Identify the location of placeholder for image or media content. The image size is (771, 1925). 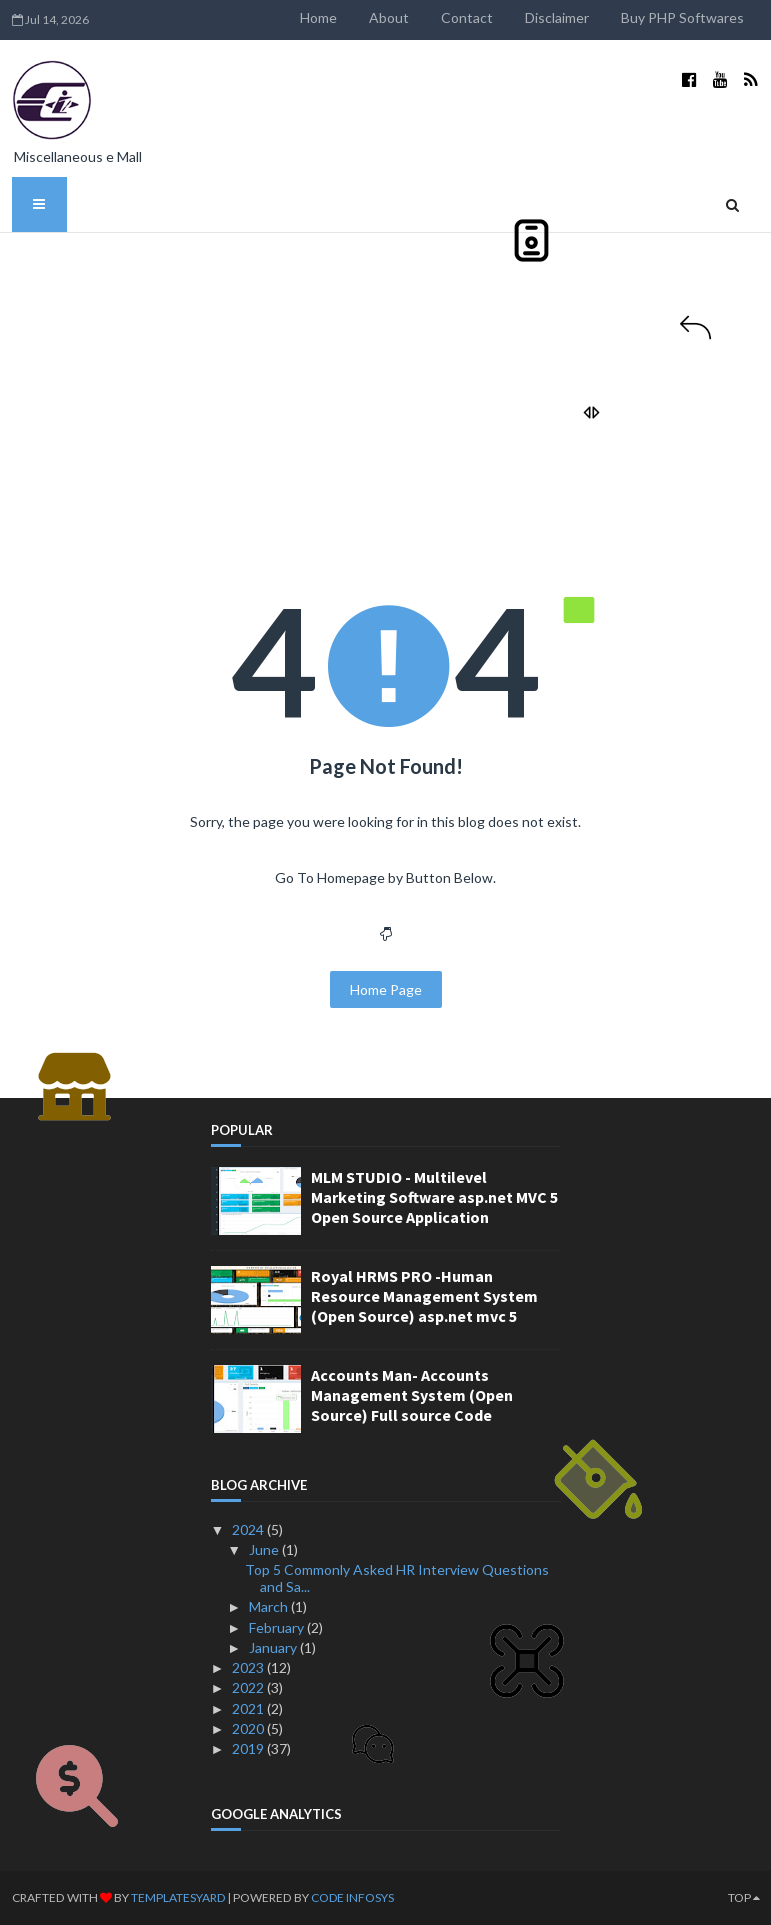
(579, 610).